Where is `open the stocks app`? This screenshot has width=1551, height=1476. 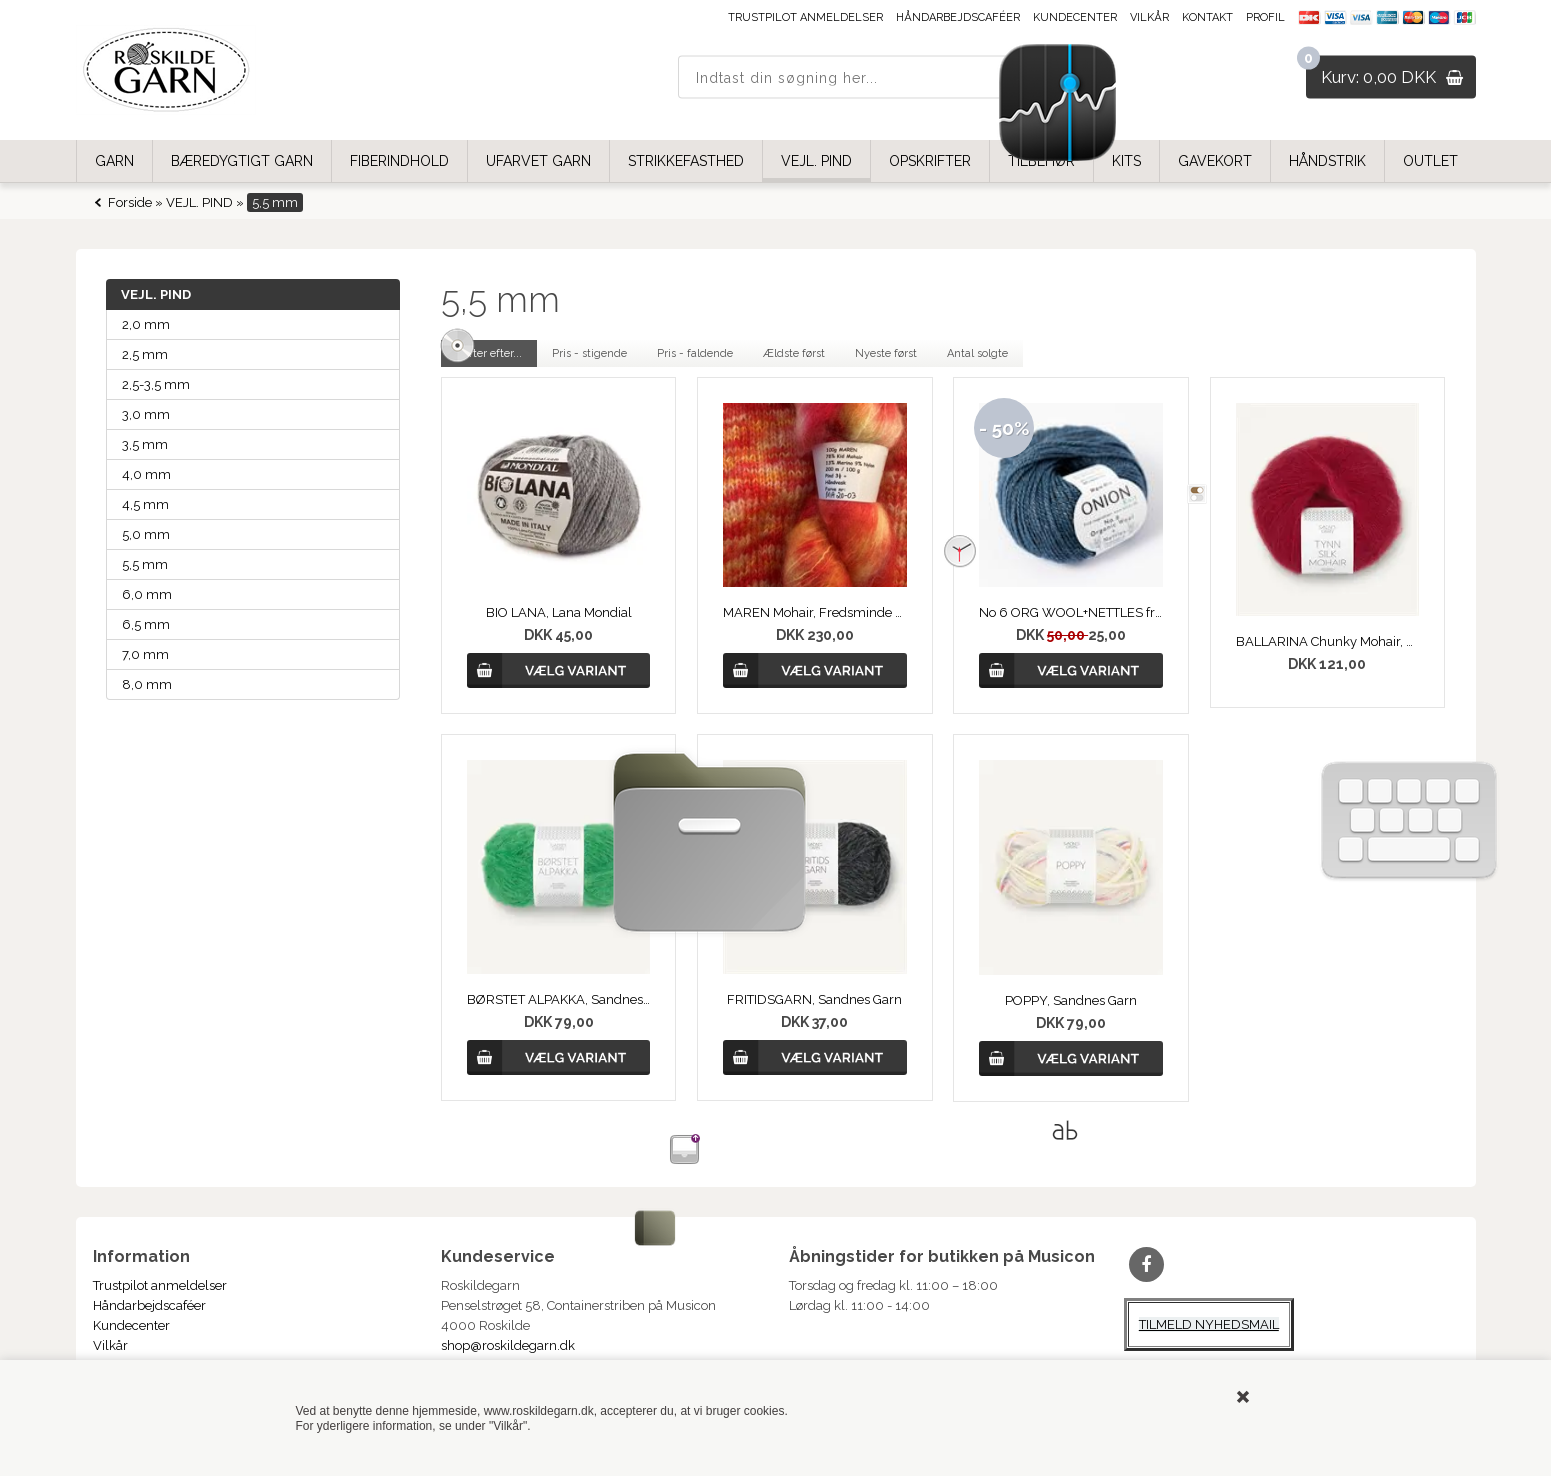 open the stocks app is located at coordinates (1057, 102).